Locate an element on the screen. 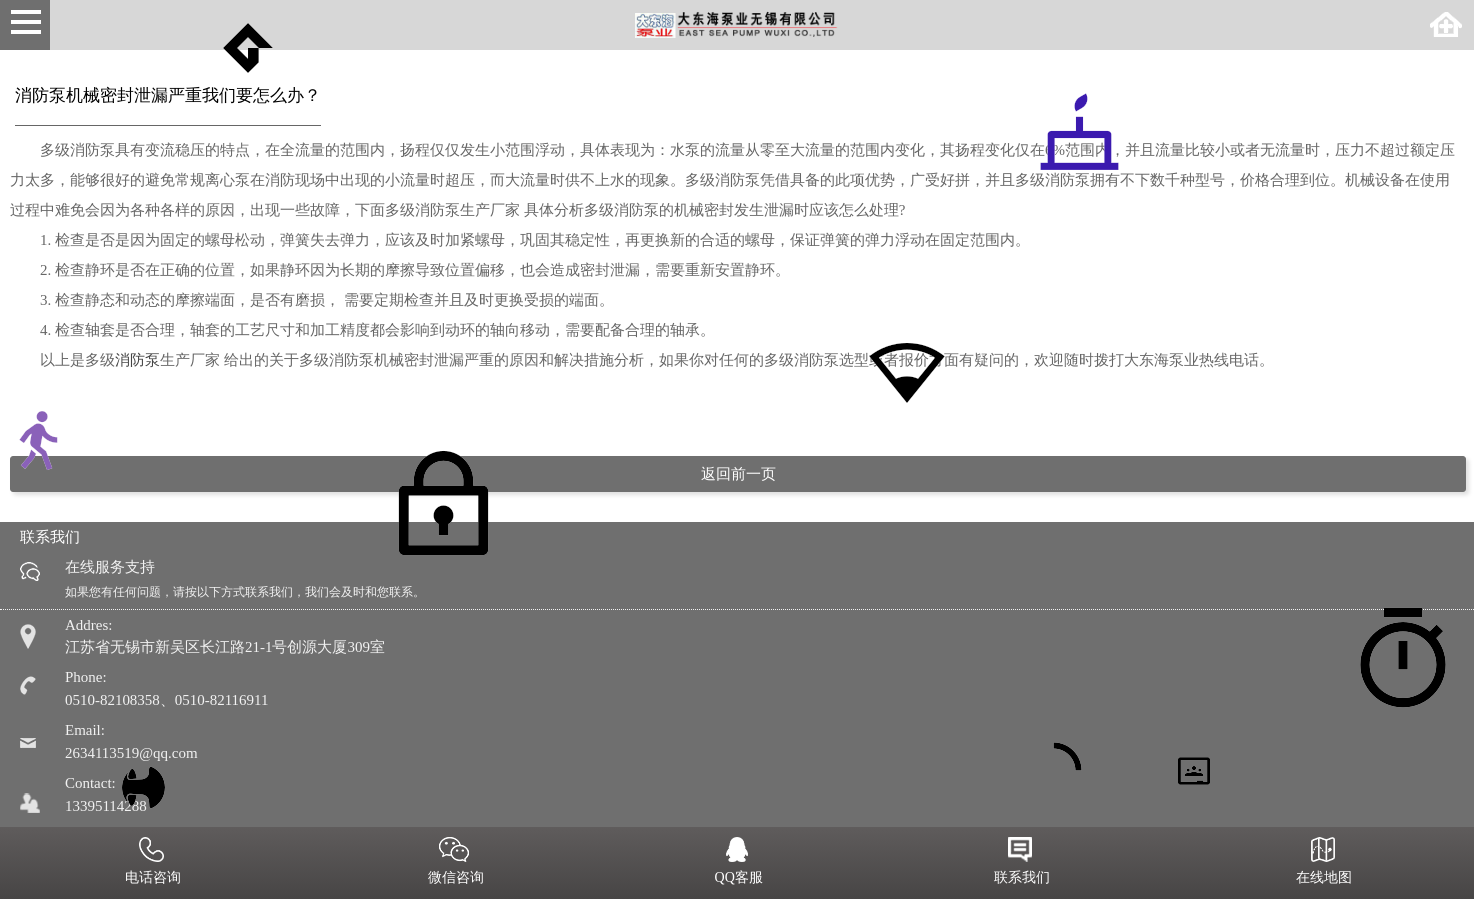 The width and height of the screenshot is (1474, 899). view birthday or celebration notifications is located at coordinates (1079, 134).